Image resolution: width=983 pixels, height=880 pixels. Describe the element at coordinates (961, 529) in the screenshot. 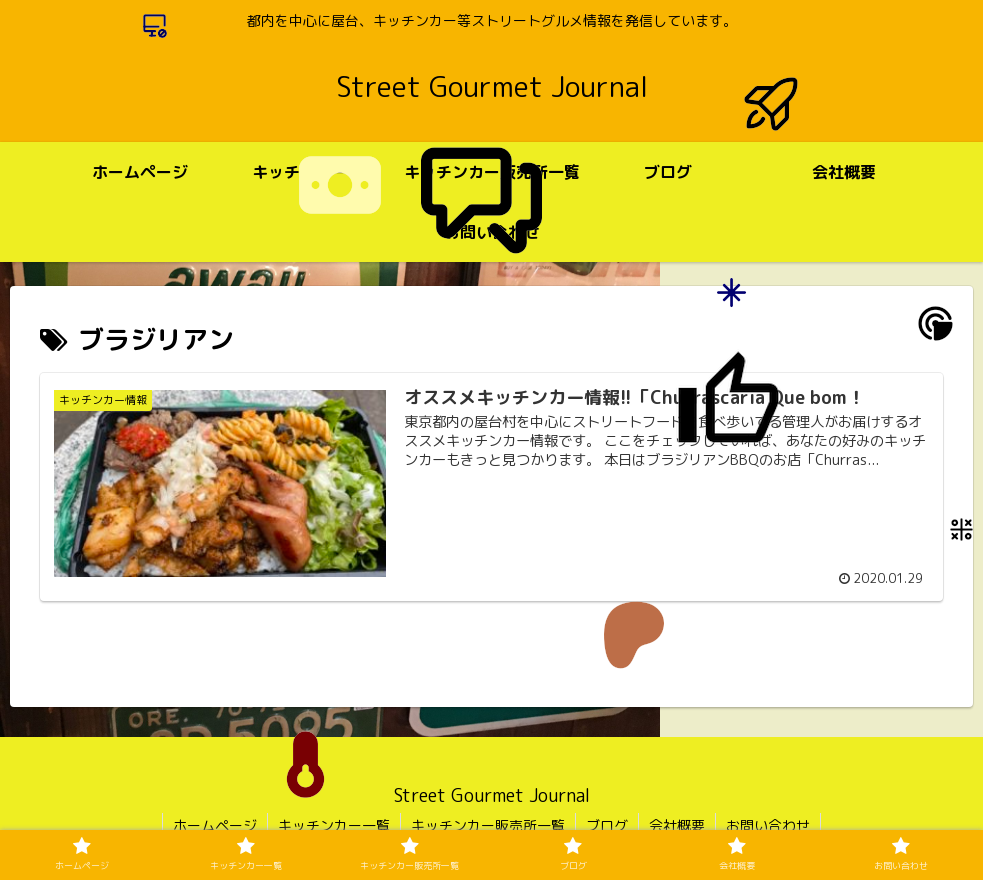

I see `play tic-tac-toe game` at that location.